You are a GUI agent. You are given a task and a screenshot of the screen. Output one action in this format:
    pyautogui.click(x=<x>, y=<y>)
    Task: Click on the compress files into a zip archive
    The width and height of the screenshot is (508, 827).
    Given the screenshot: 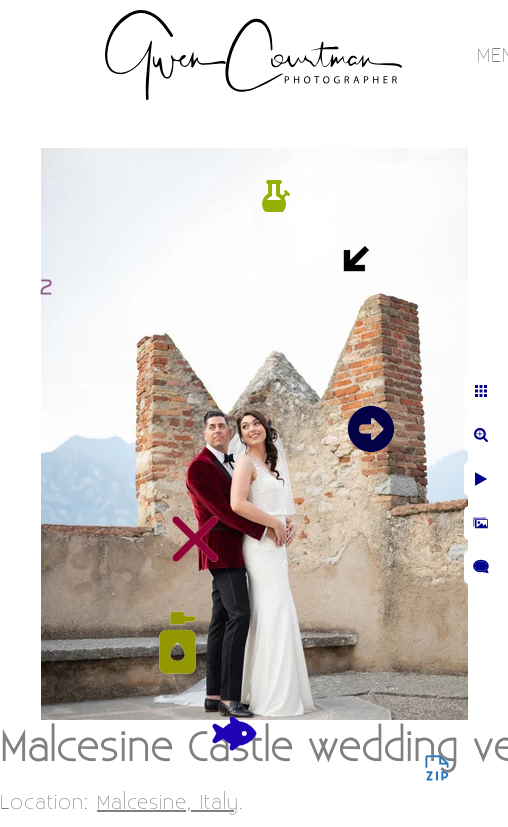 What is the action you would take?
    pyautogui.click(x=437, y=769)
    